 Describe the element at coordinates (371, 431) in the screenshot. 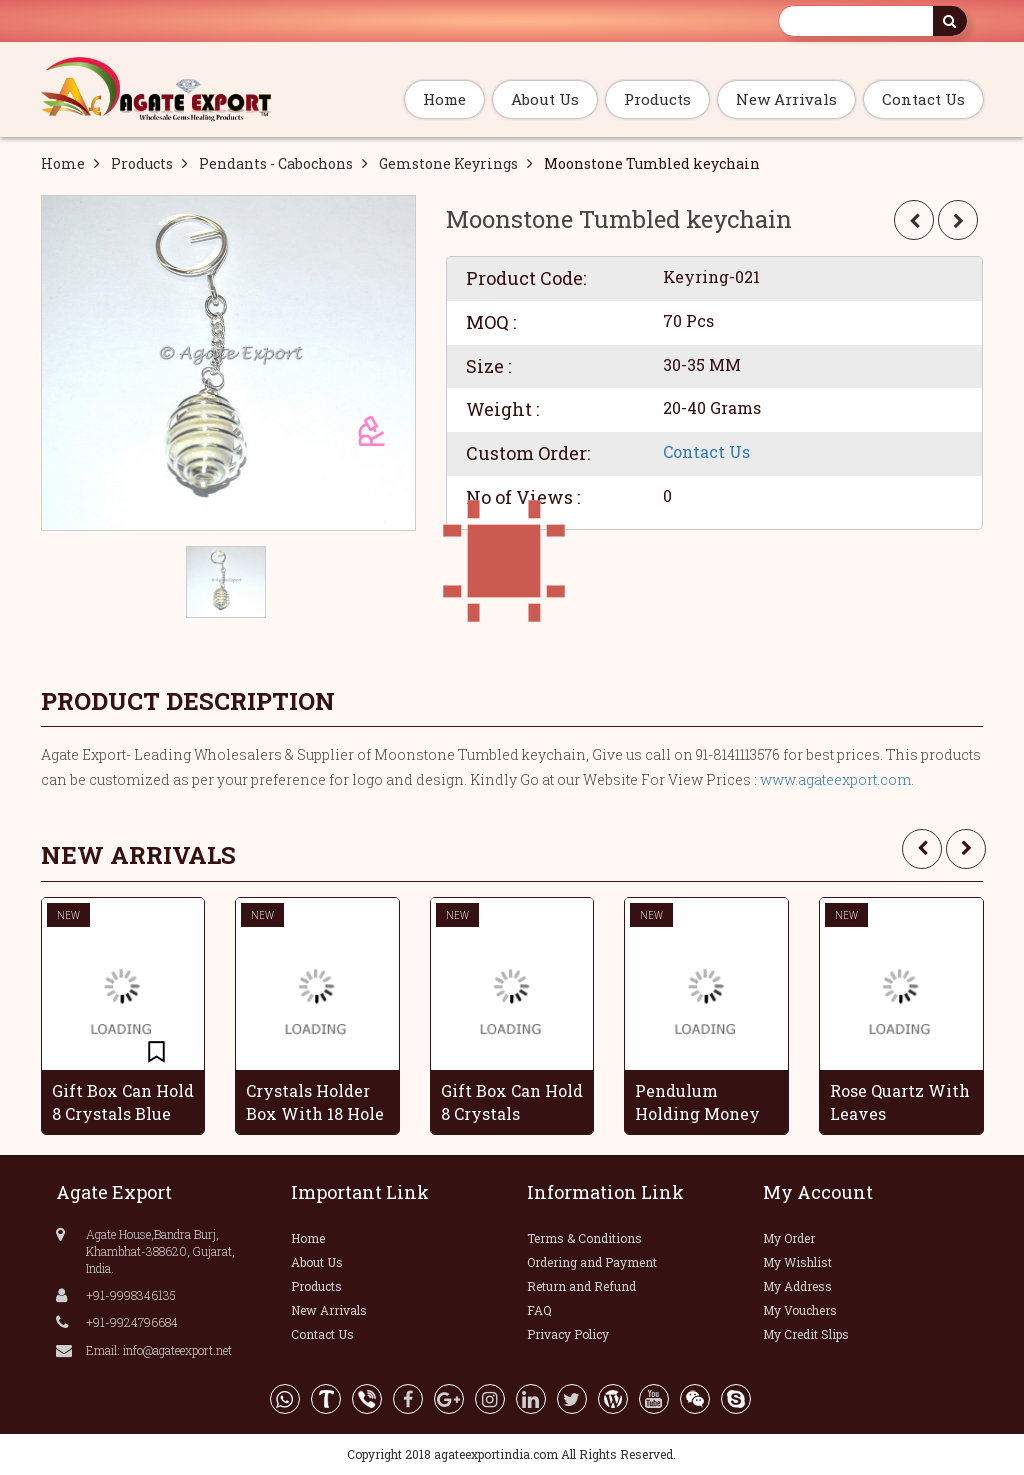

I see `access lab results or diagnostics` at that location.